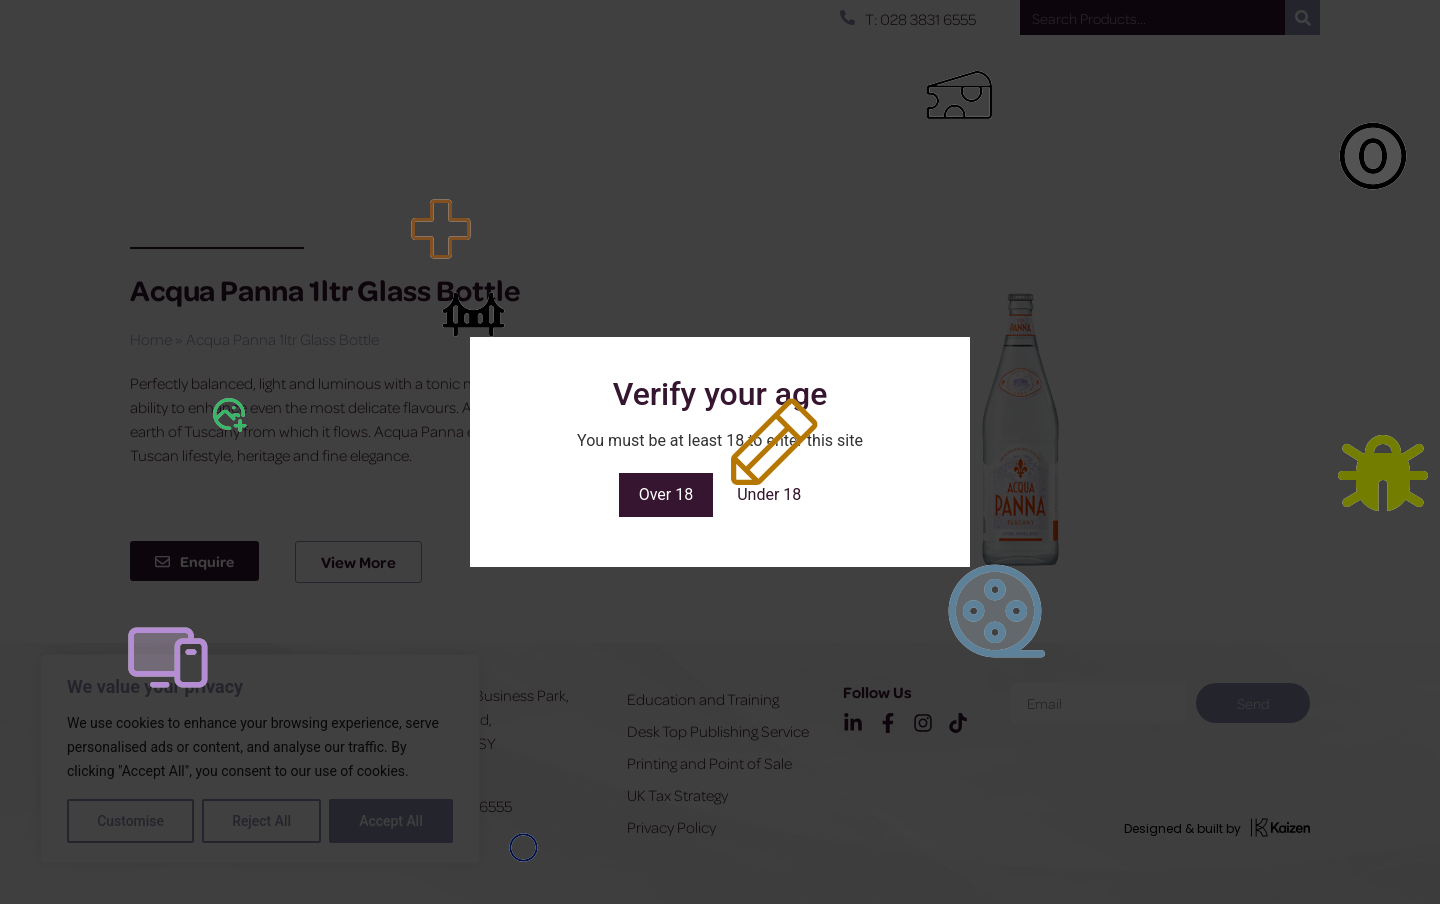  What do you see at coordinates (995, 611) in the screenshot?
I see `browse video or movie content` at bounding box center [995, 611].